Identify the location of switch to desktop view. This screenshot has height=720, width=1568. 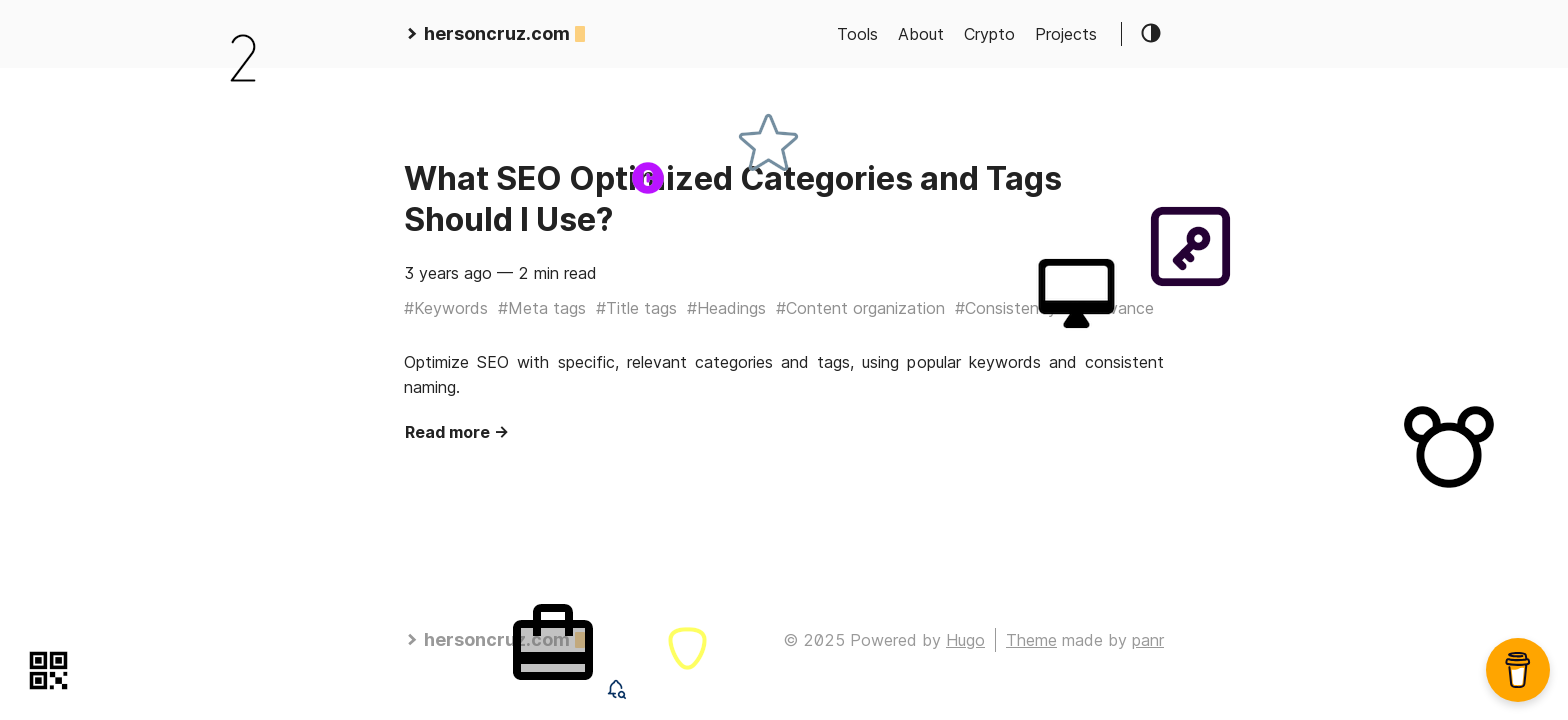
(1076, 293).